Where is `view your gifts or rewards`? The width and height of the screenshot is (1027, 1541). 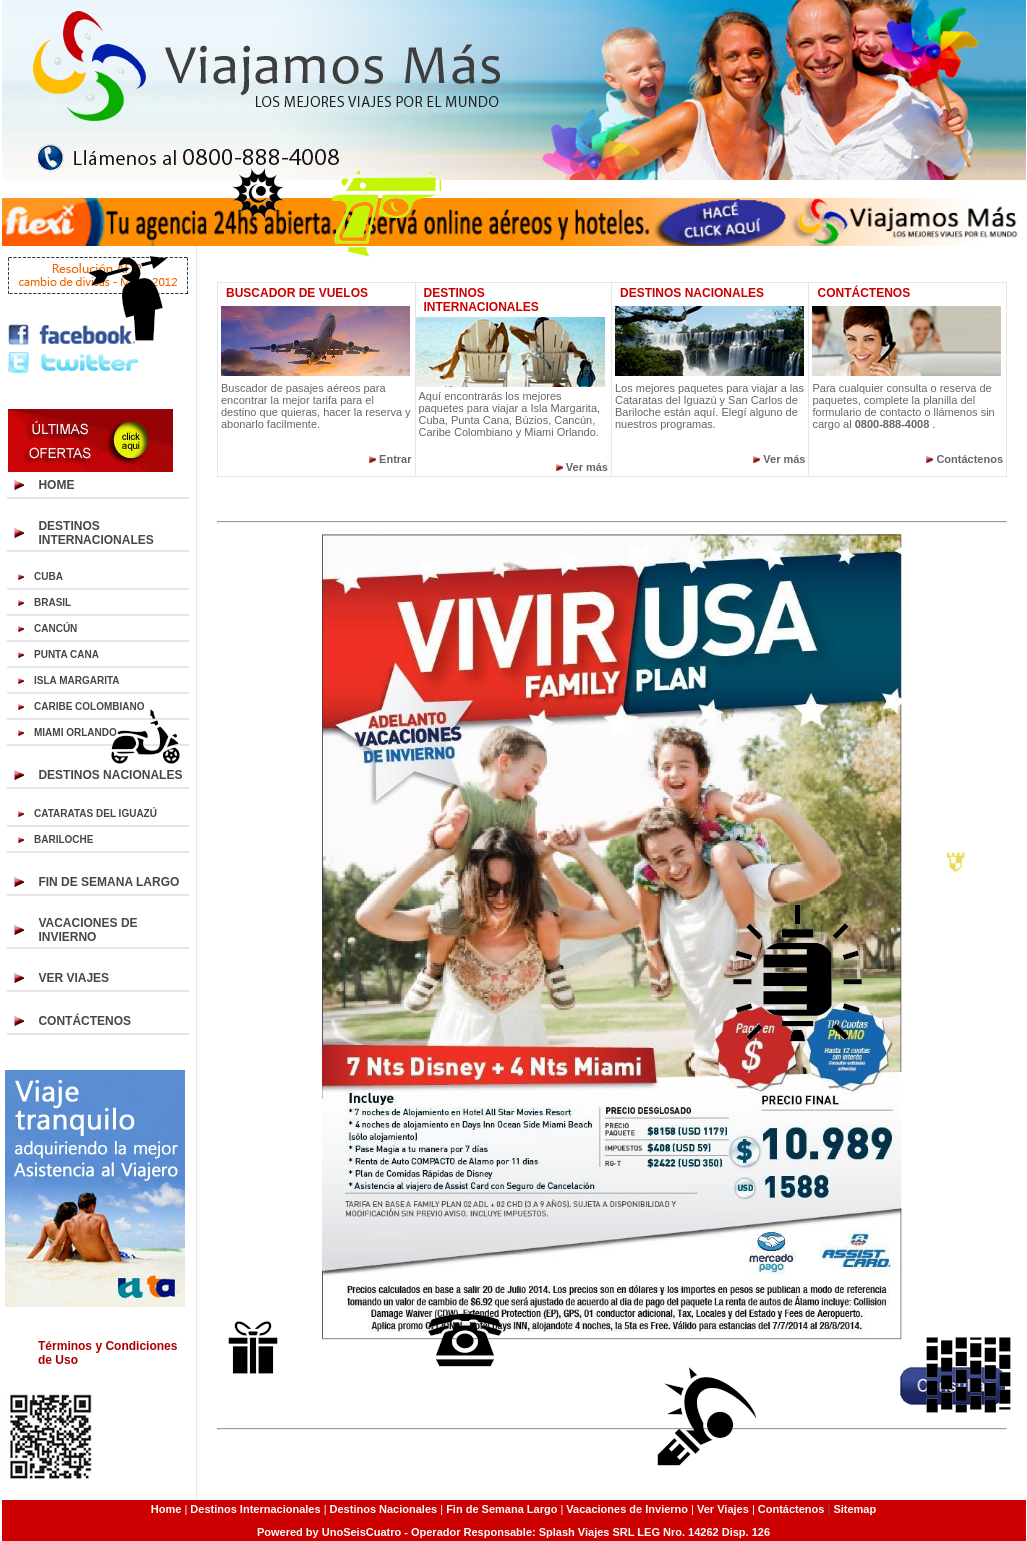
view your gifts or rewards is located at coordinates (253, 1345).